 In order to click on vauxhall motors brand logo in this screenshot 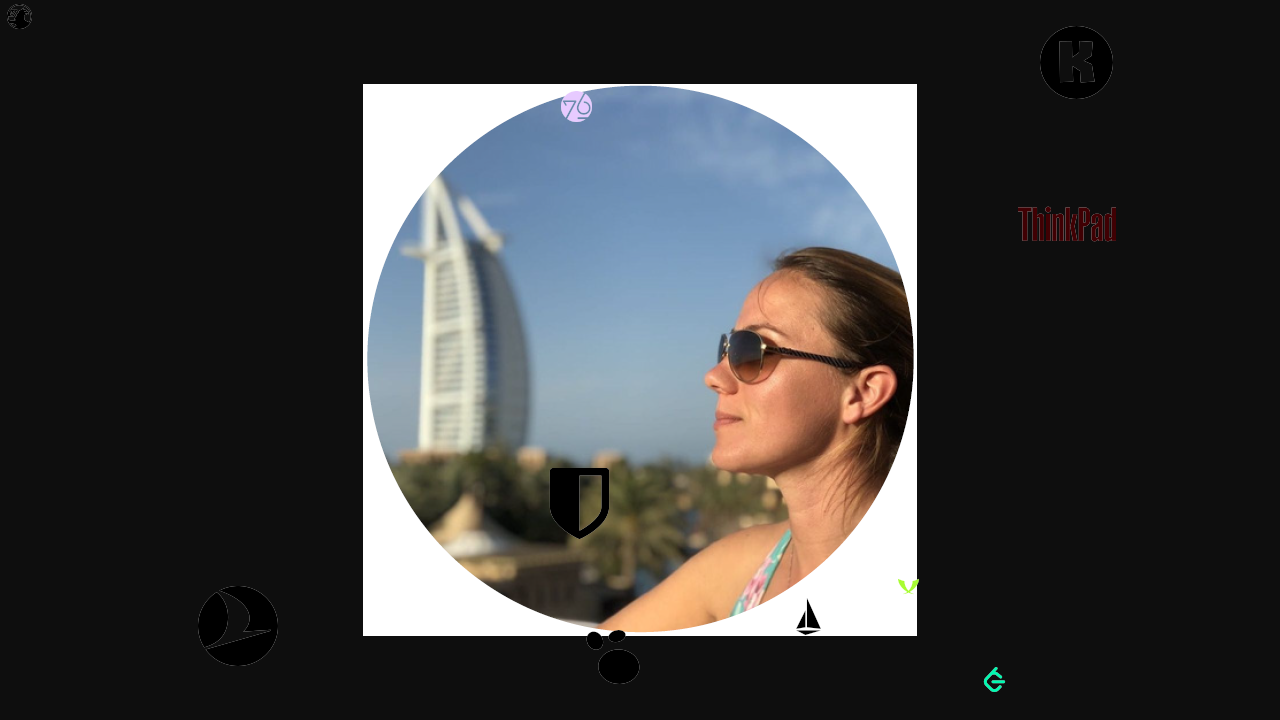, I will do `click(19, 16)`.